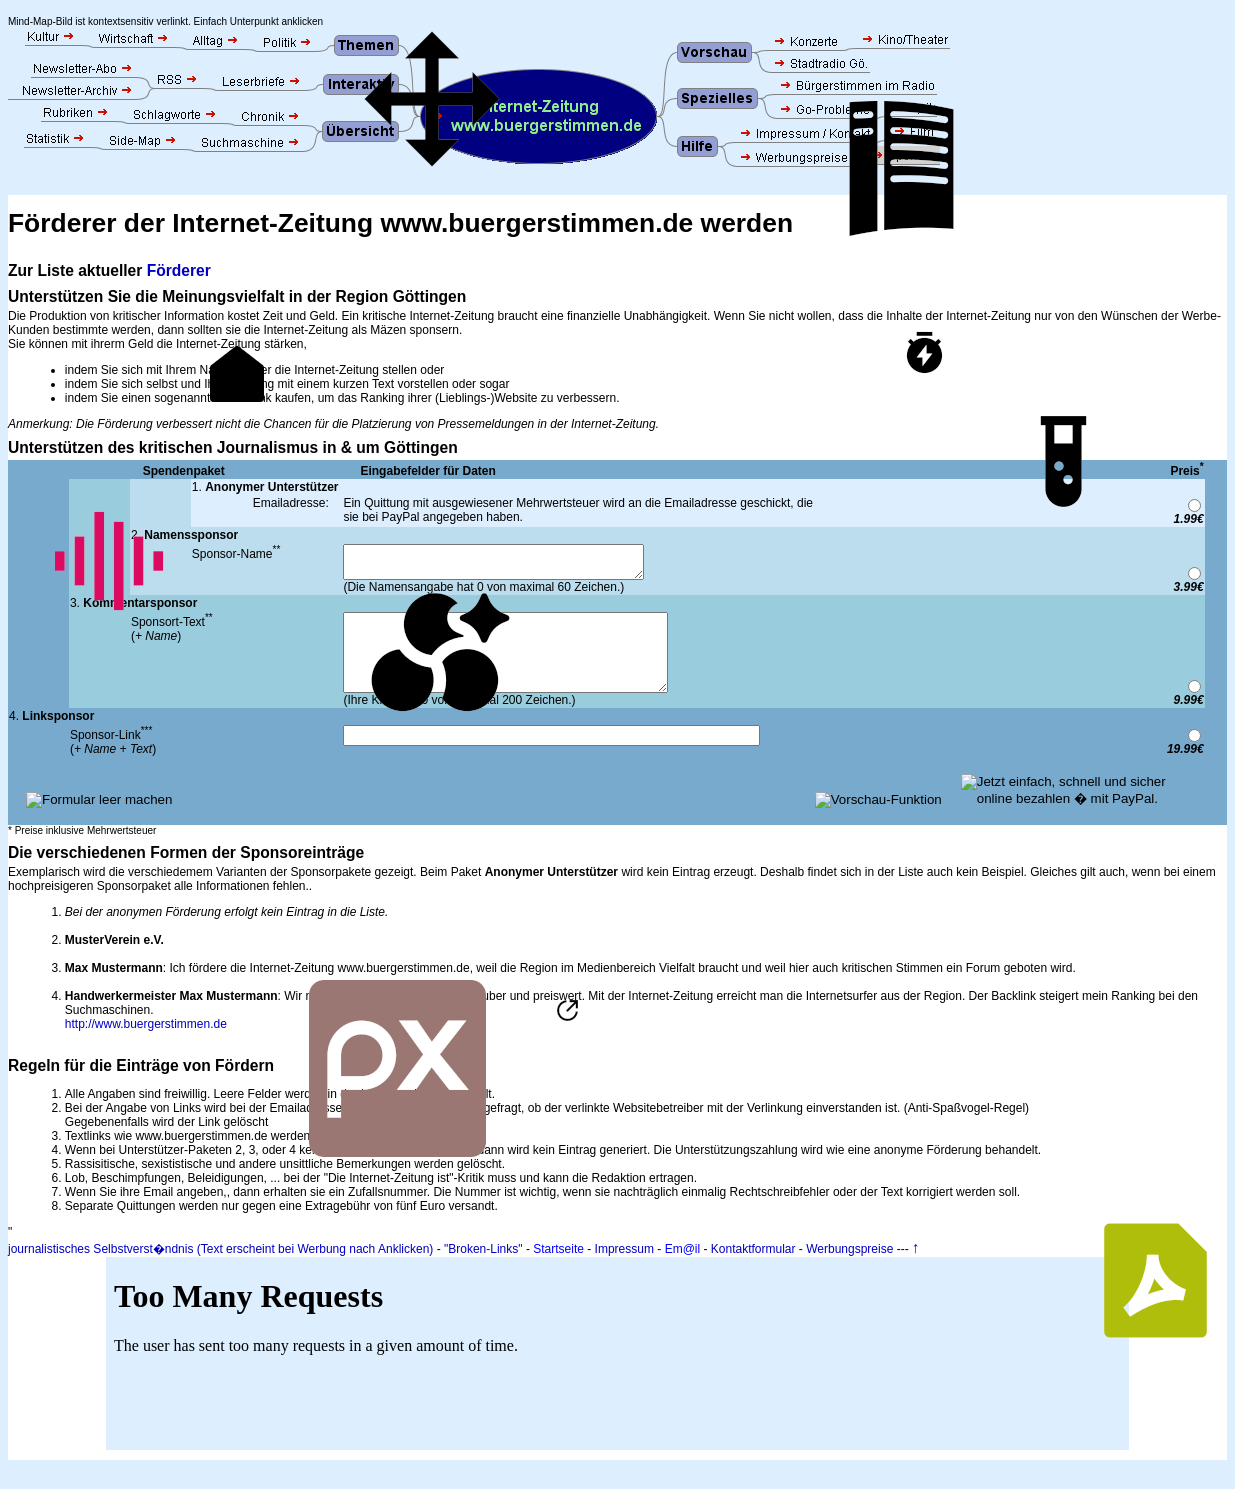 This screenshot has height=1489, width=1235. What do you see at coordinates (397, 1068) in the screenshot?
I see `open pixabay website or app` at bounding box center [397, 1068].